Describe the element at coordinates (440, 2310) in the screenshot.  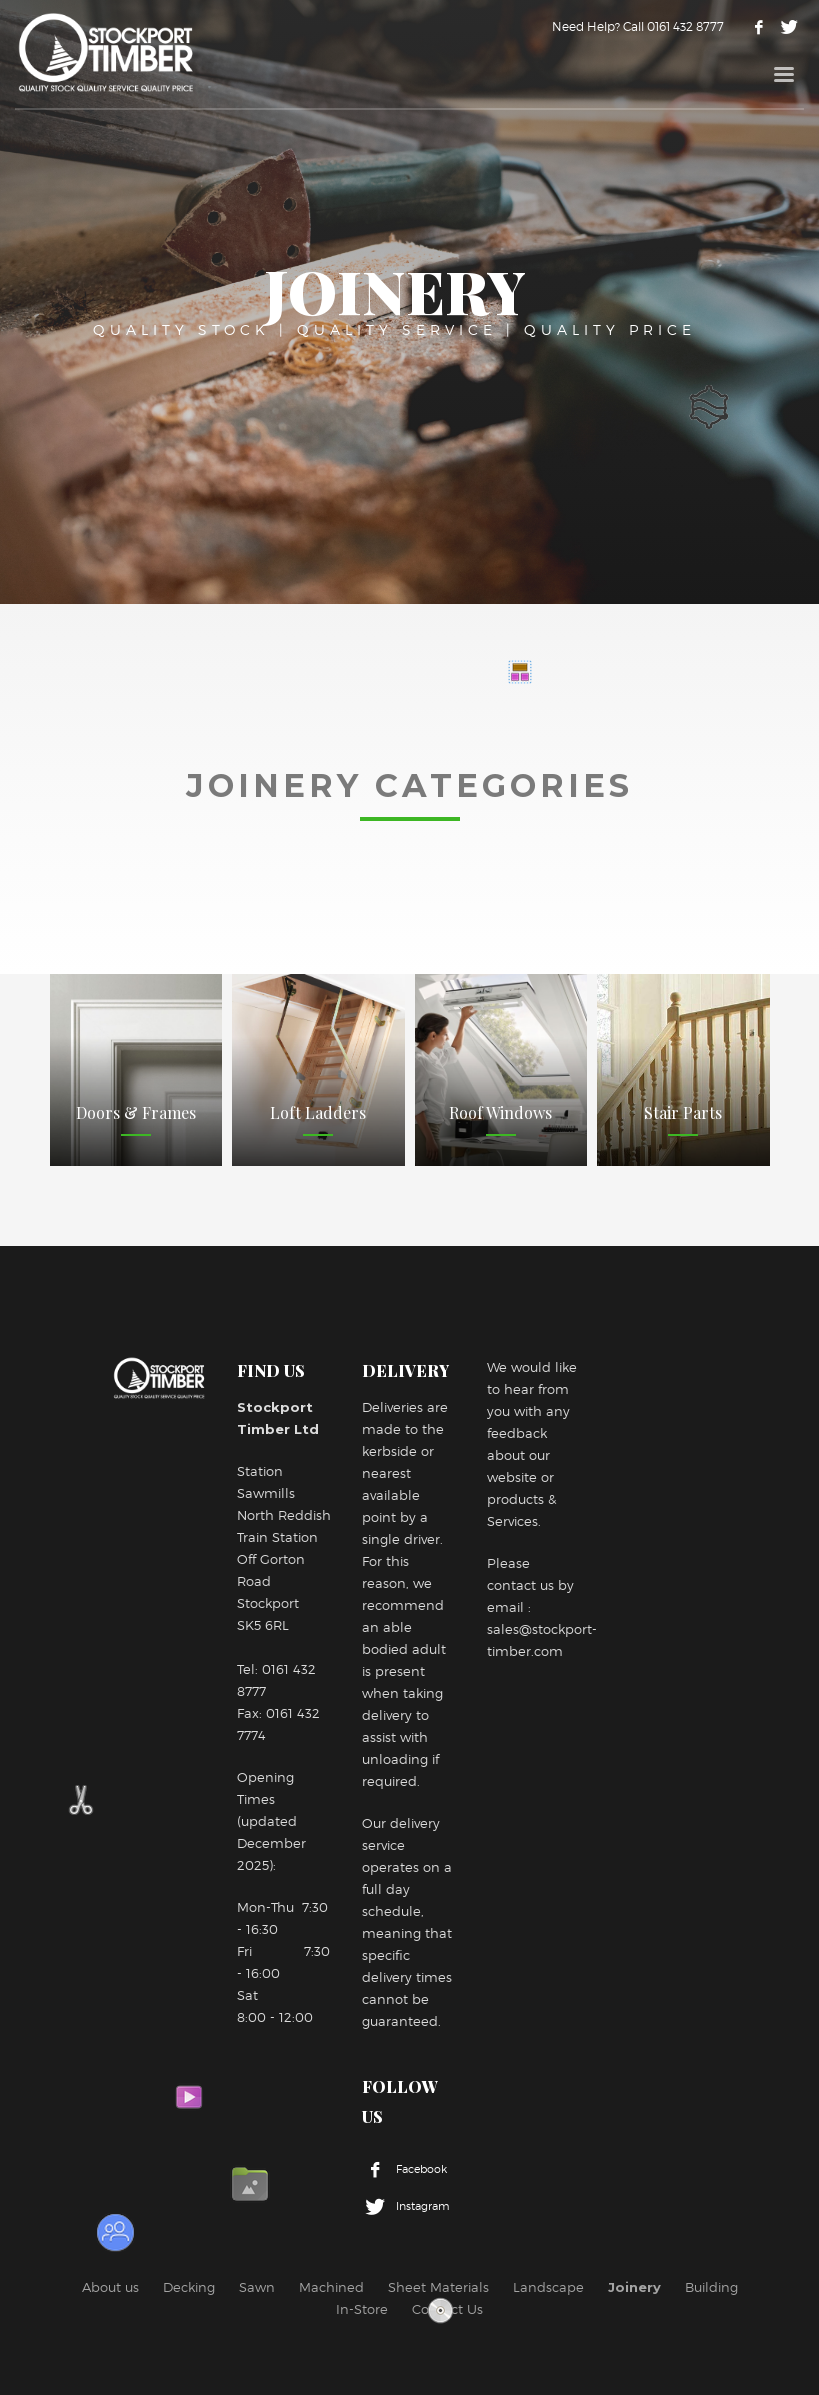
I see `indicates a dvd-r disc drive or media` at that location.